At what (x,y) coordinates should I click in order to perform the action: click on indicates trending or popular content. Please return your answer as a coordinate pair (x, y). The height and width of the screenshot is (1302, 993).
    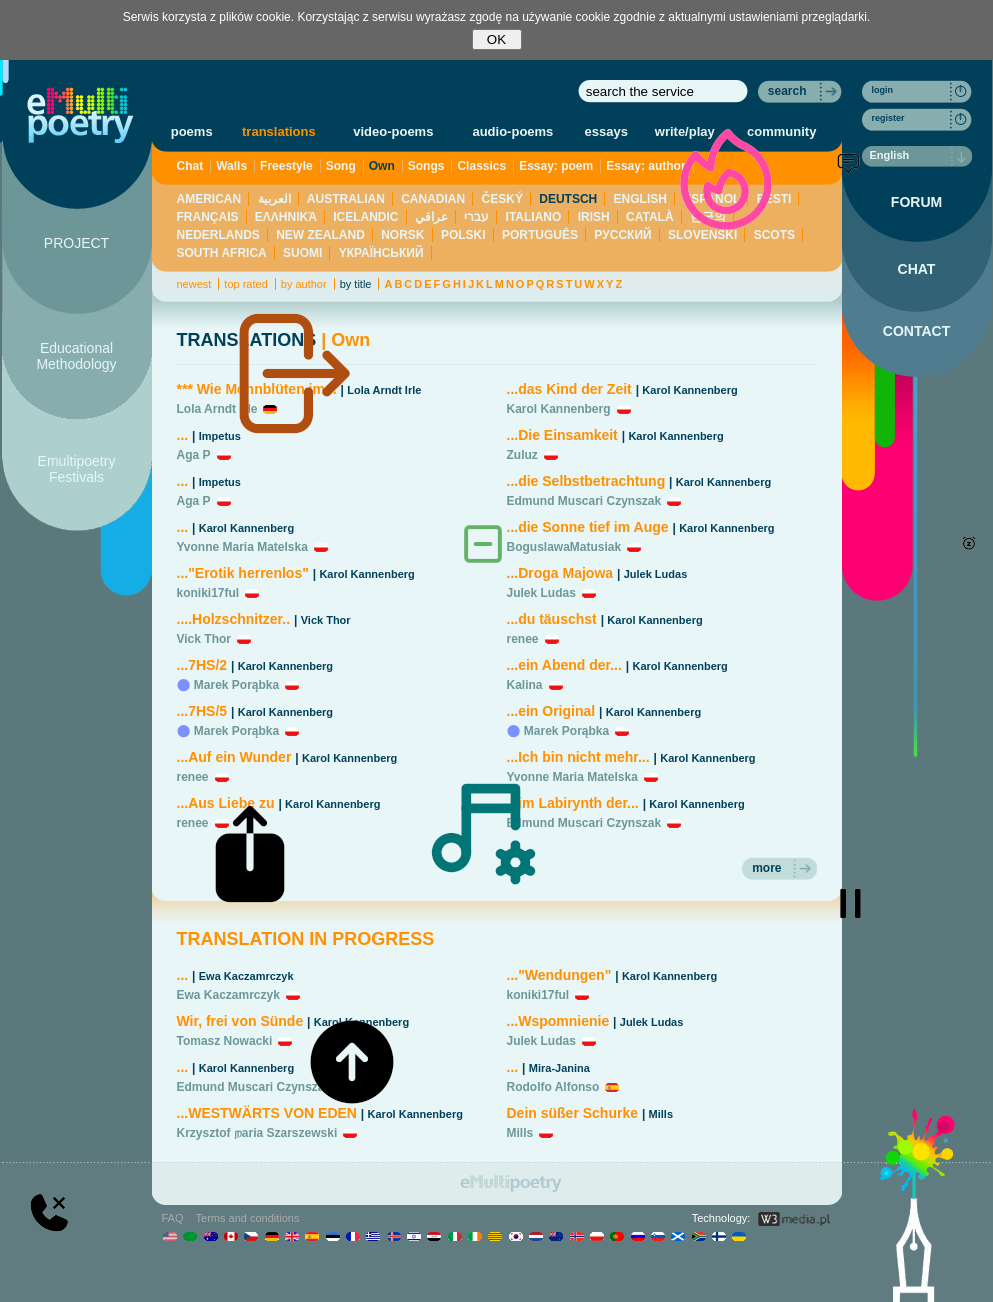
    Looking at the image, I should click on (726, 180).